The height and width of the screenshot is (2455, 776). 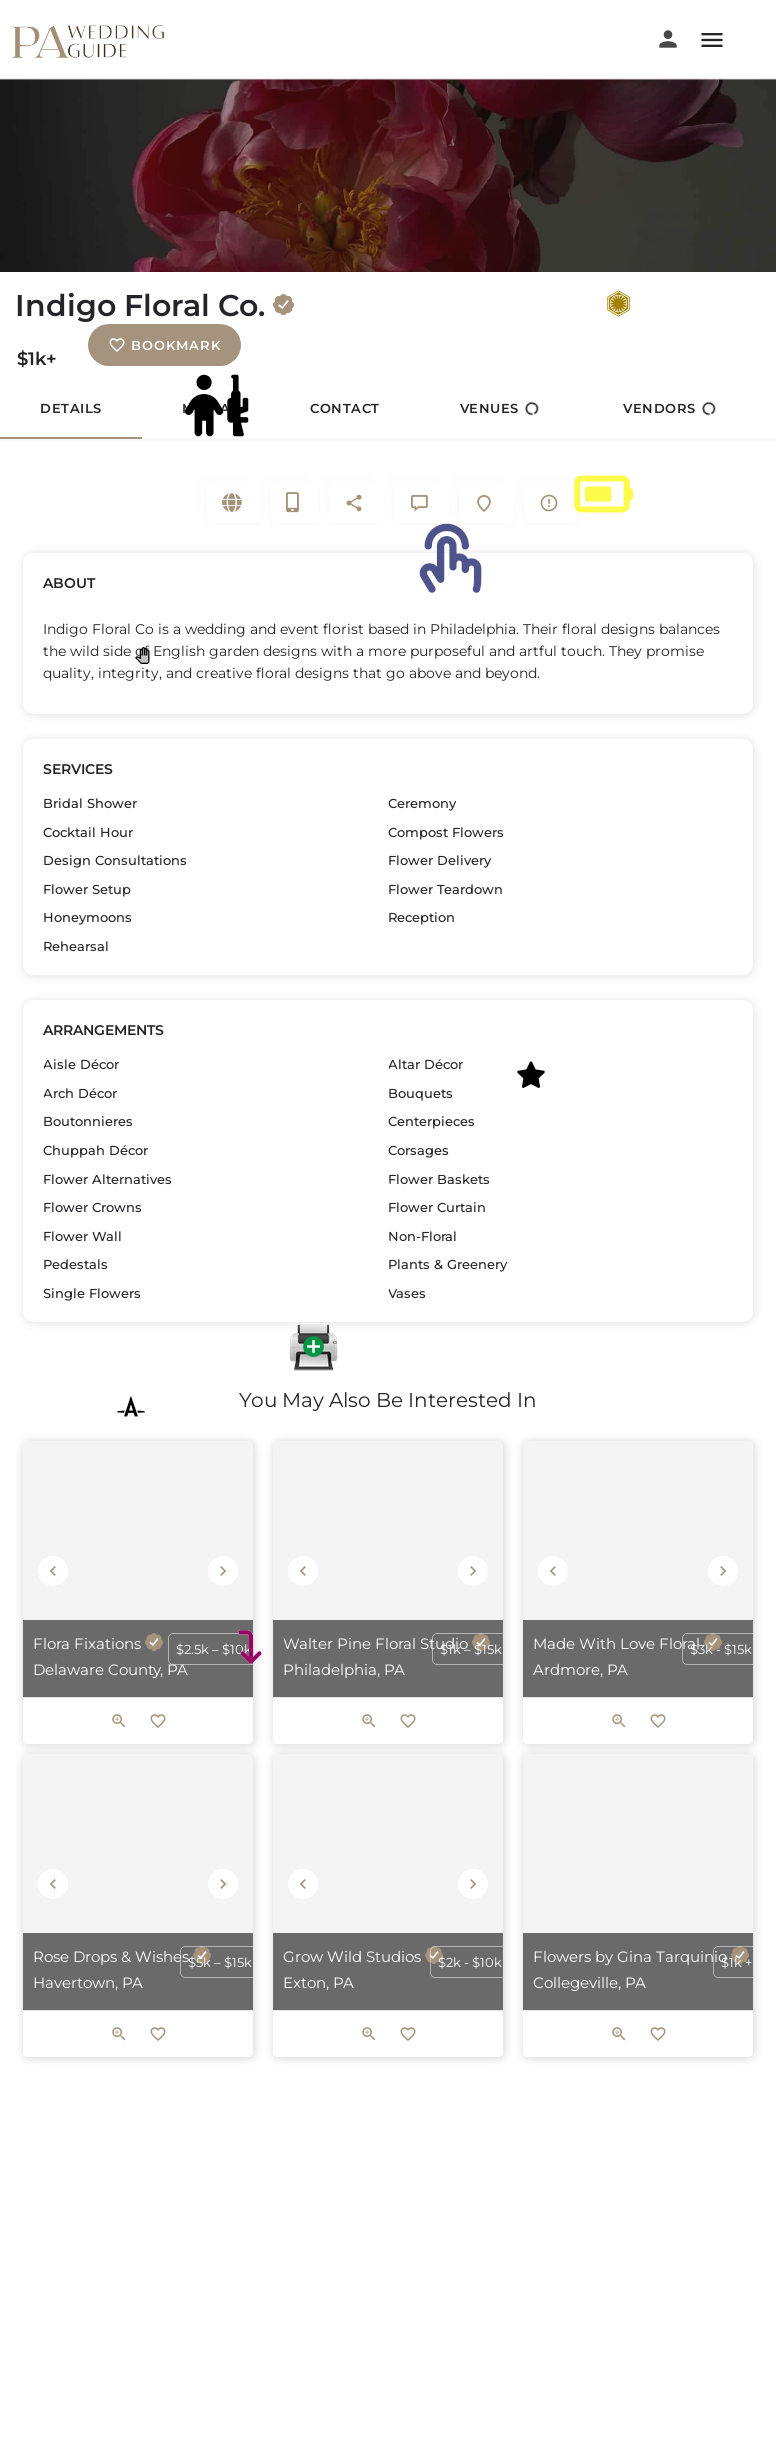 What do you see at coordinates (251, 1647) in the screenshot?
I see `move item down one level` at bounding box center [251, 1647].